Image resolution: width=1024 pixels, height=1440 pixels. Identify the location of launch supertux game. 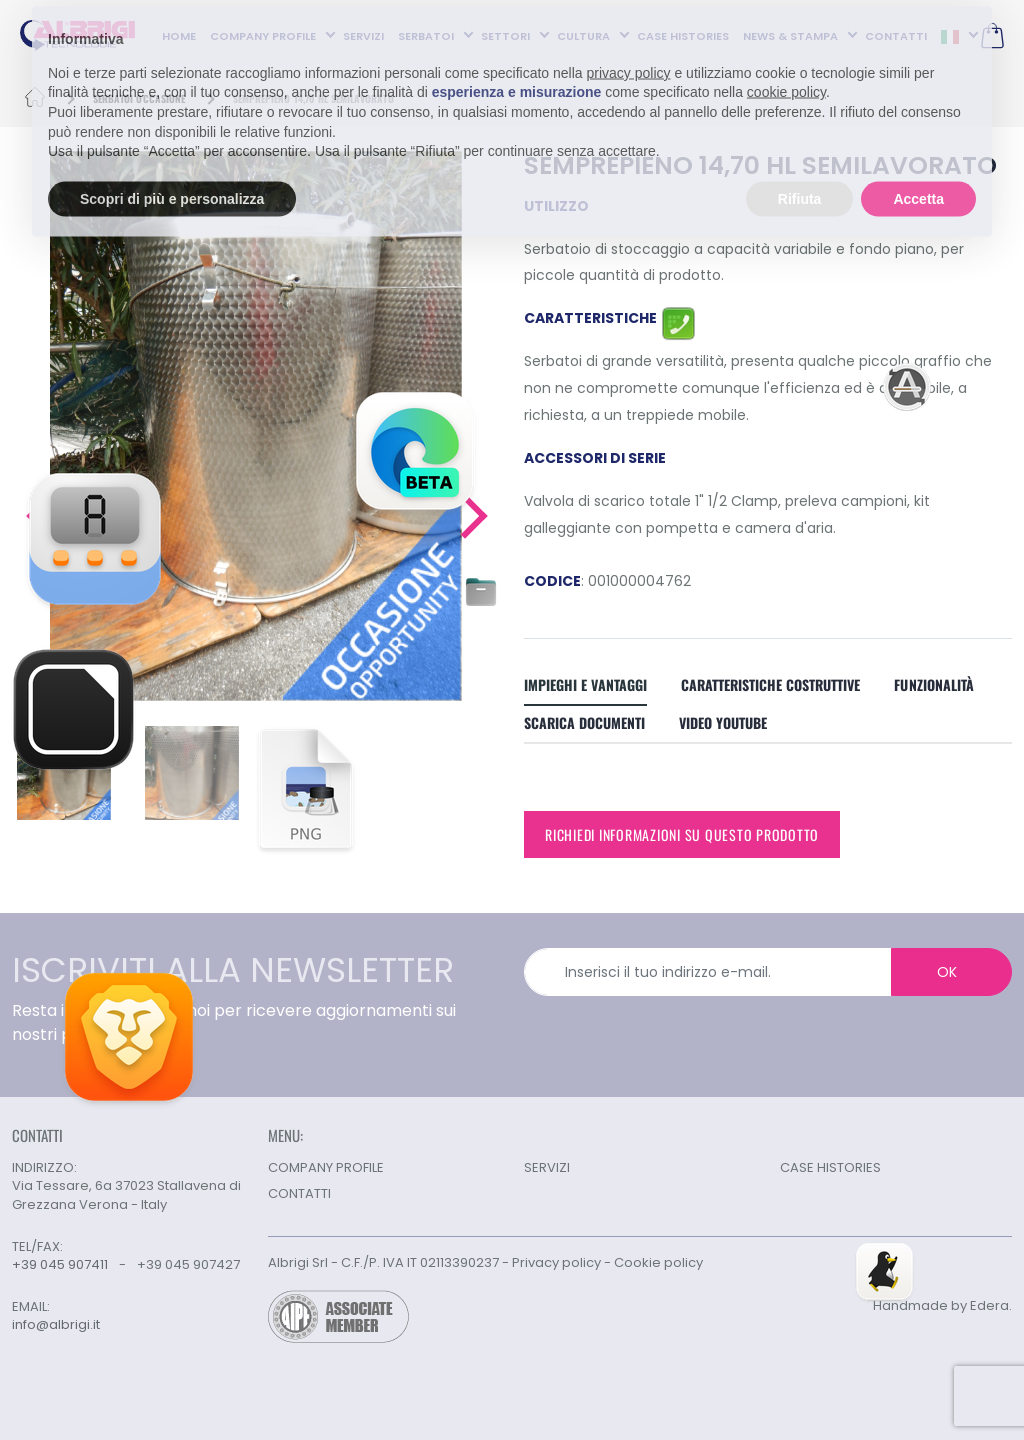
(884, 1271).